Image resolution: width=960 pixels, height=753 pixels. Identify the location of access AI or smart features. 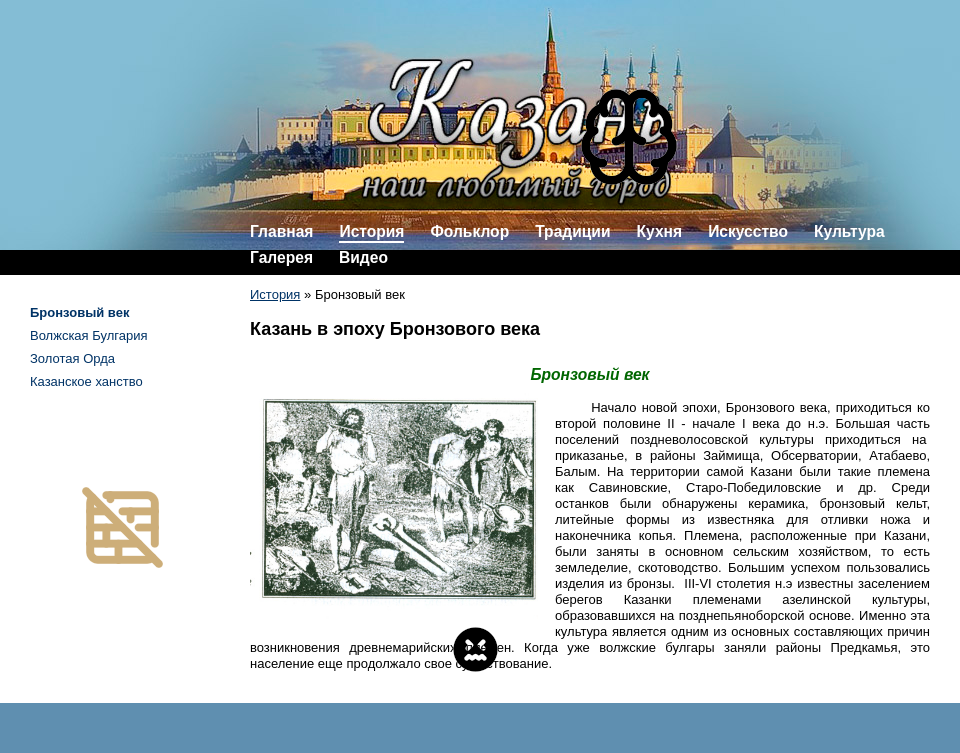
(629, 137).